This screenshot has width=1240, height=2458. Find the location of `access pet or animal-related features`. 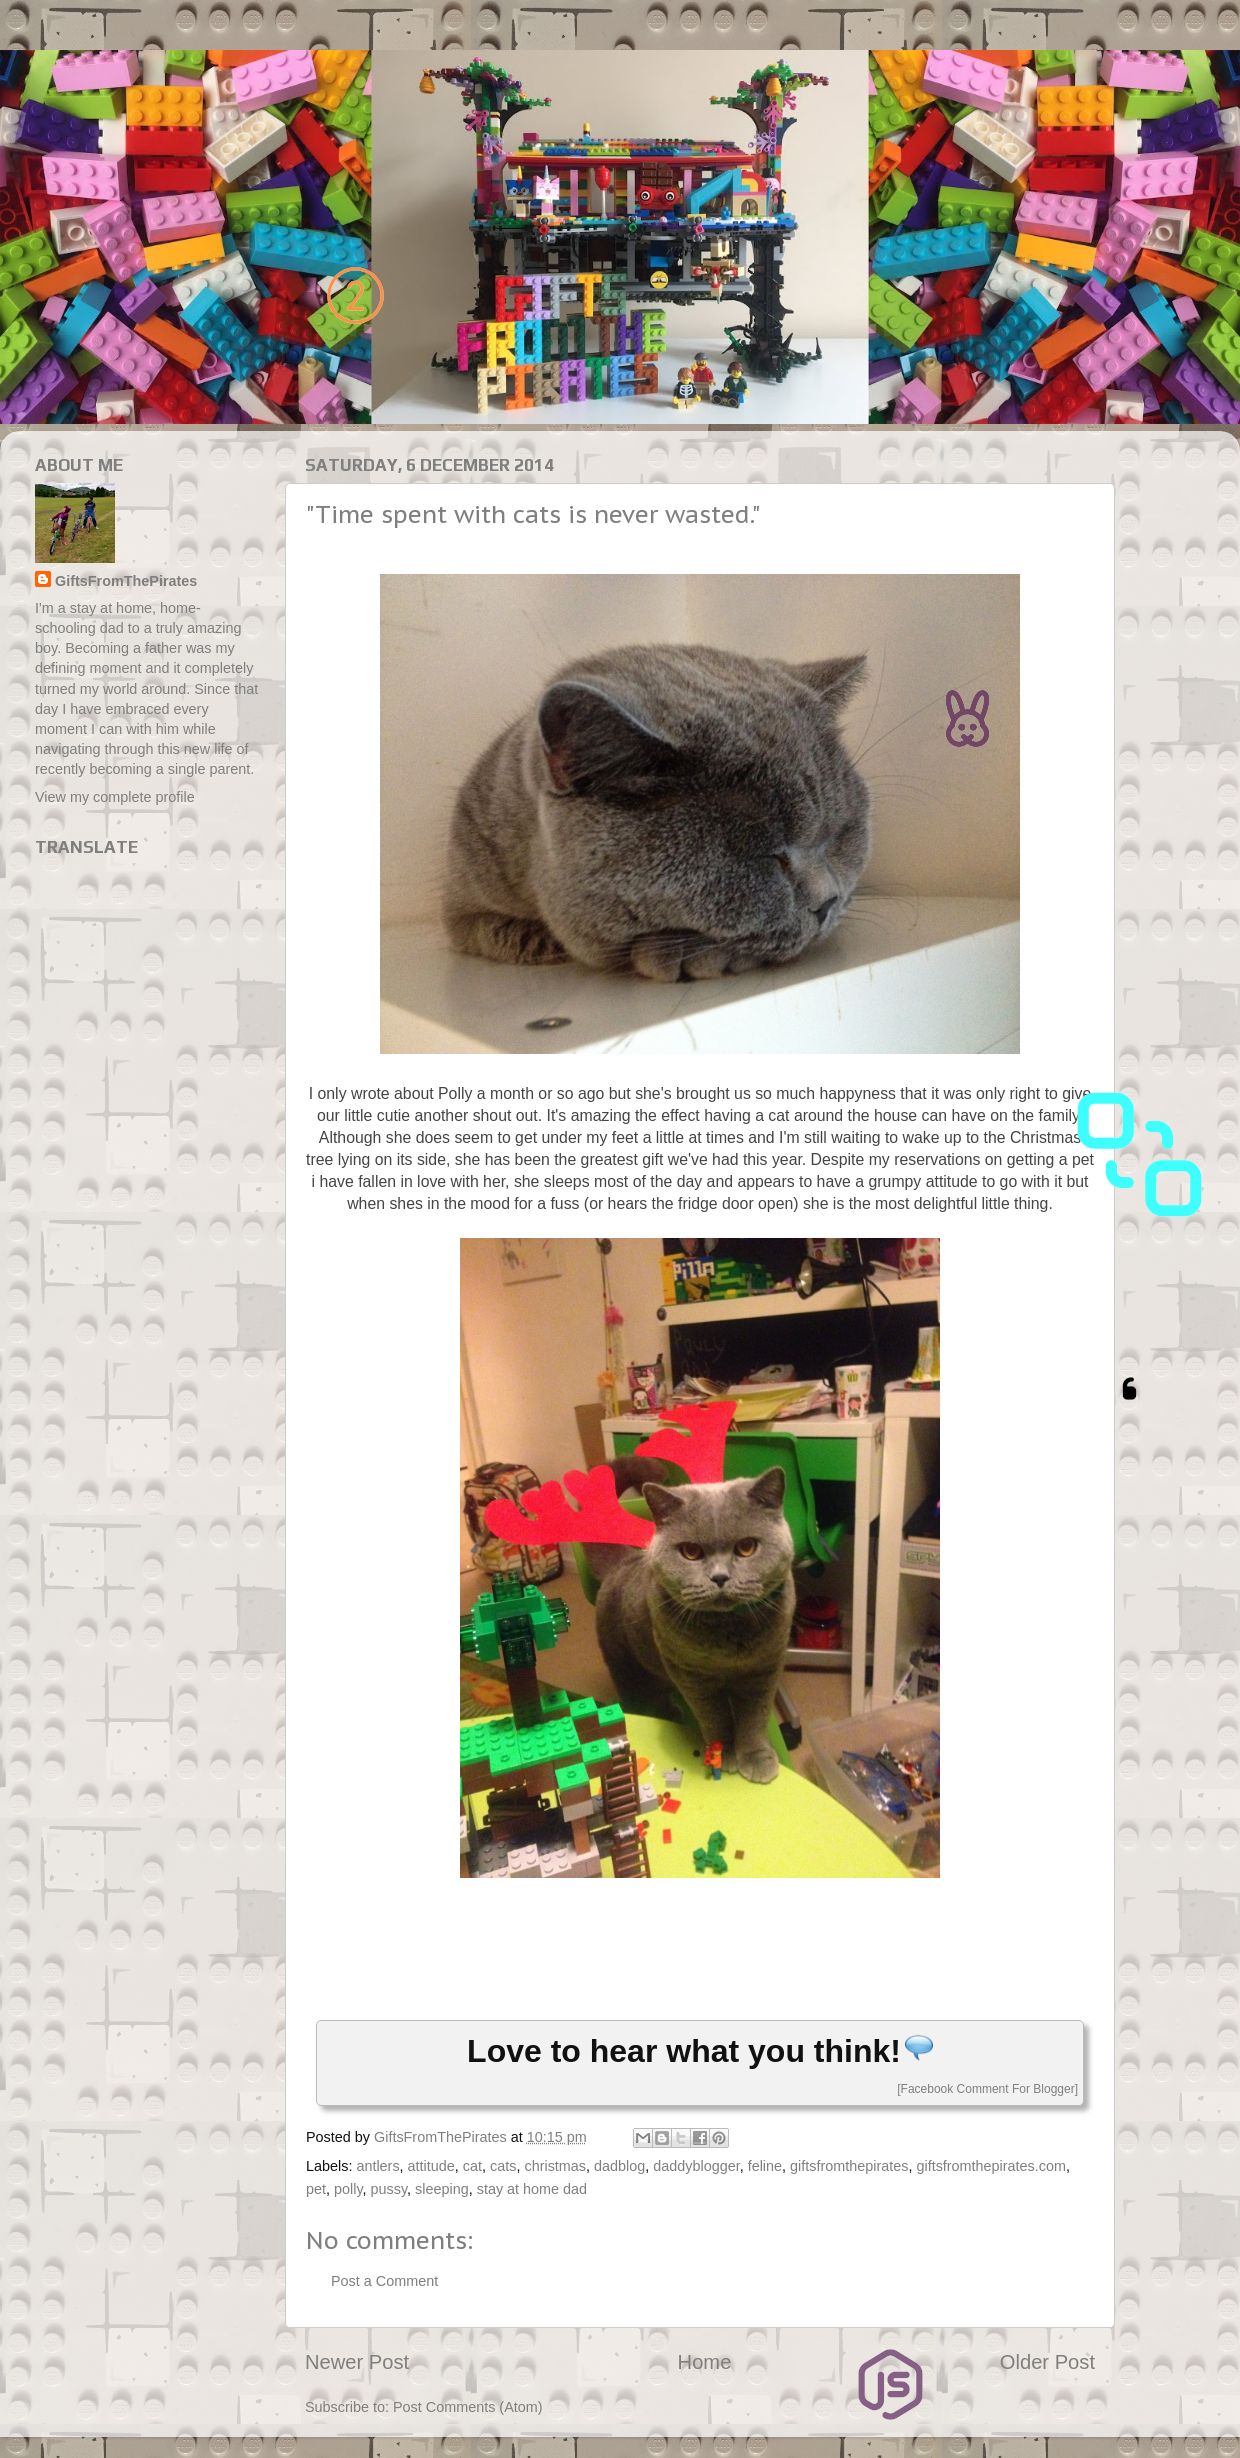

access pet or animal-related features is located at coordinates (967, 719).